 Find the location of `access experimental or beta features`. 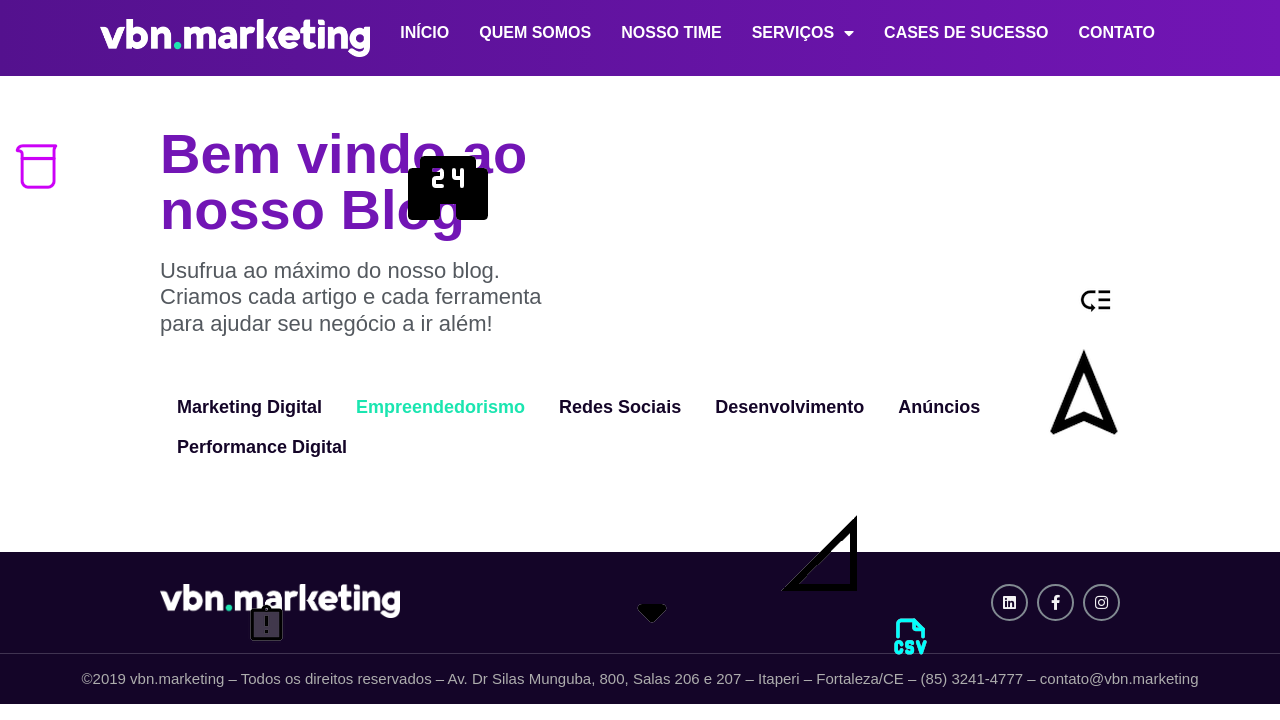

access experimental or beta features is located at coordinates (36, 166).